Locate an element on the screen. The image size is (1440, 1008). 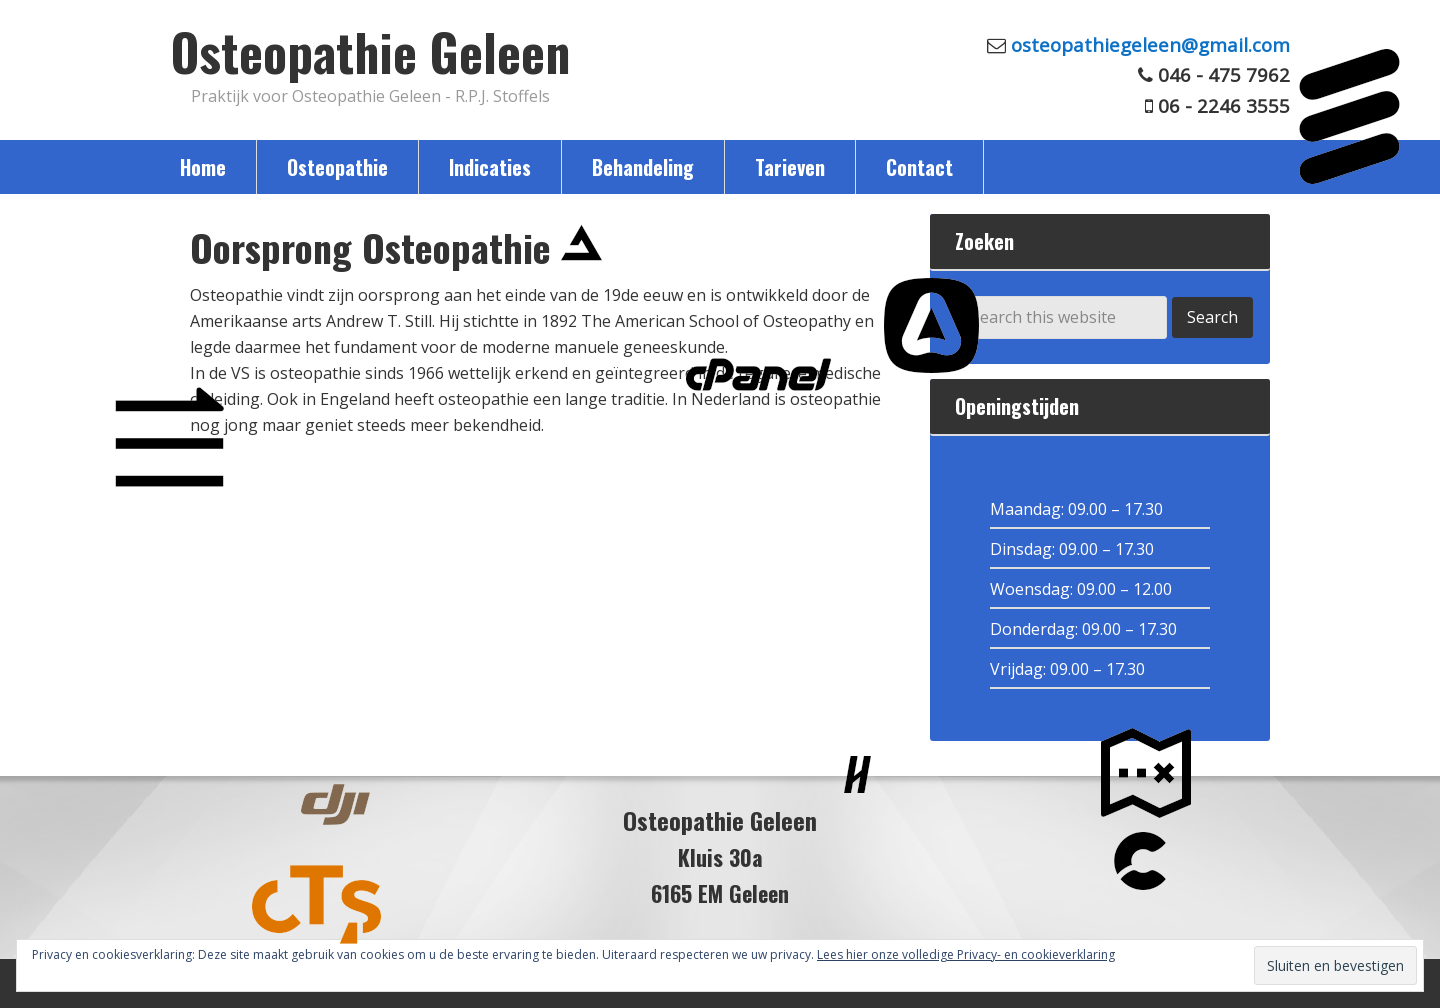
elastic cloud logo is located at coordinates (1140, 861).